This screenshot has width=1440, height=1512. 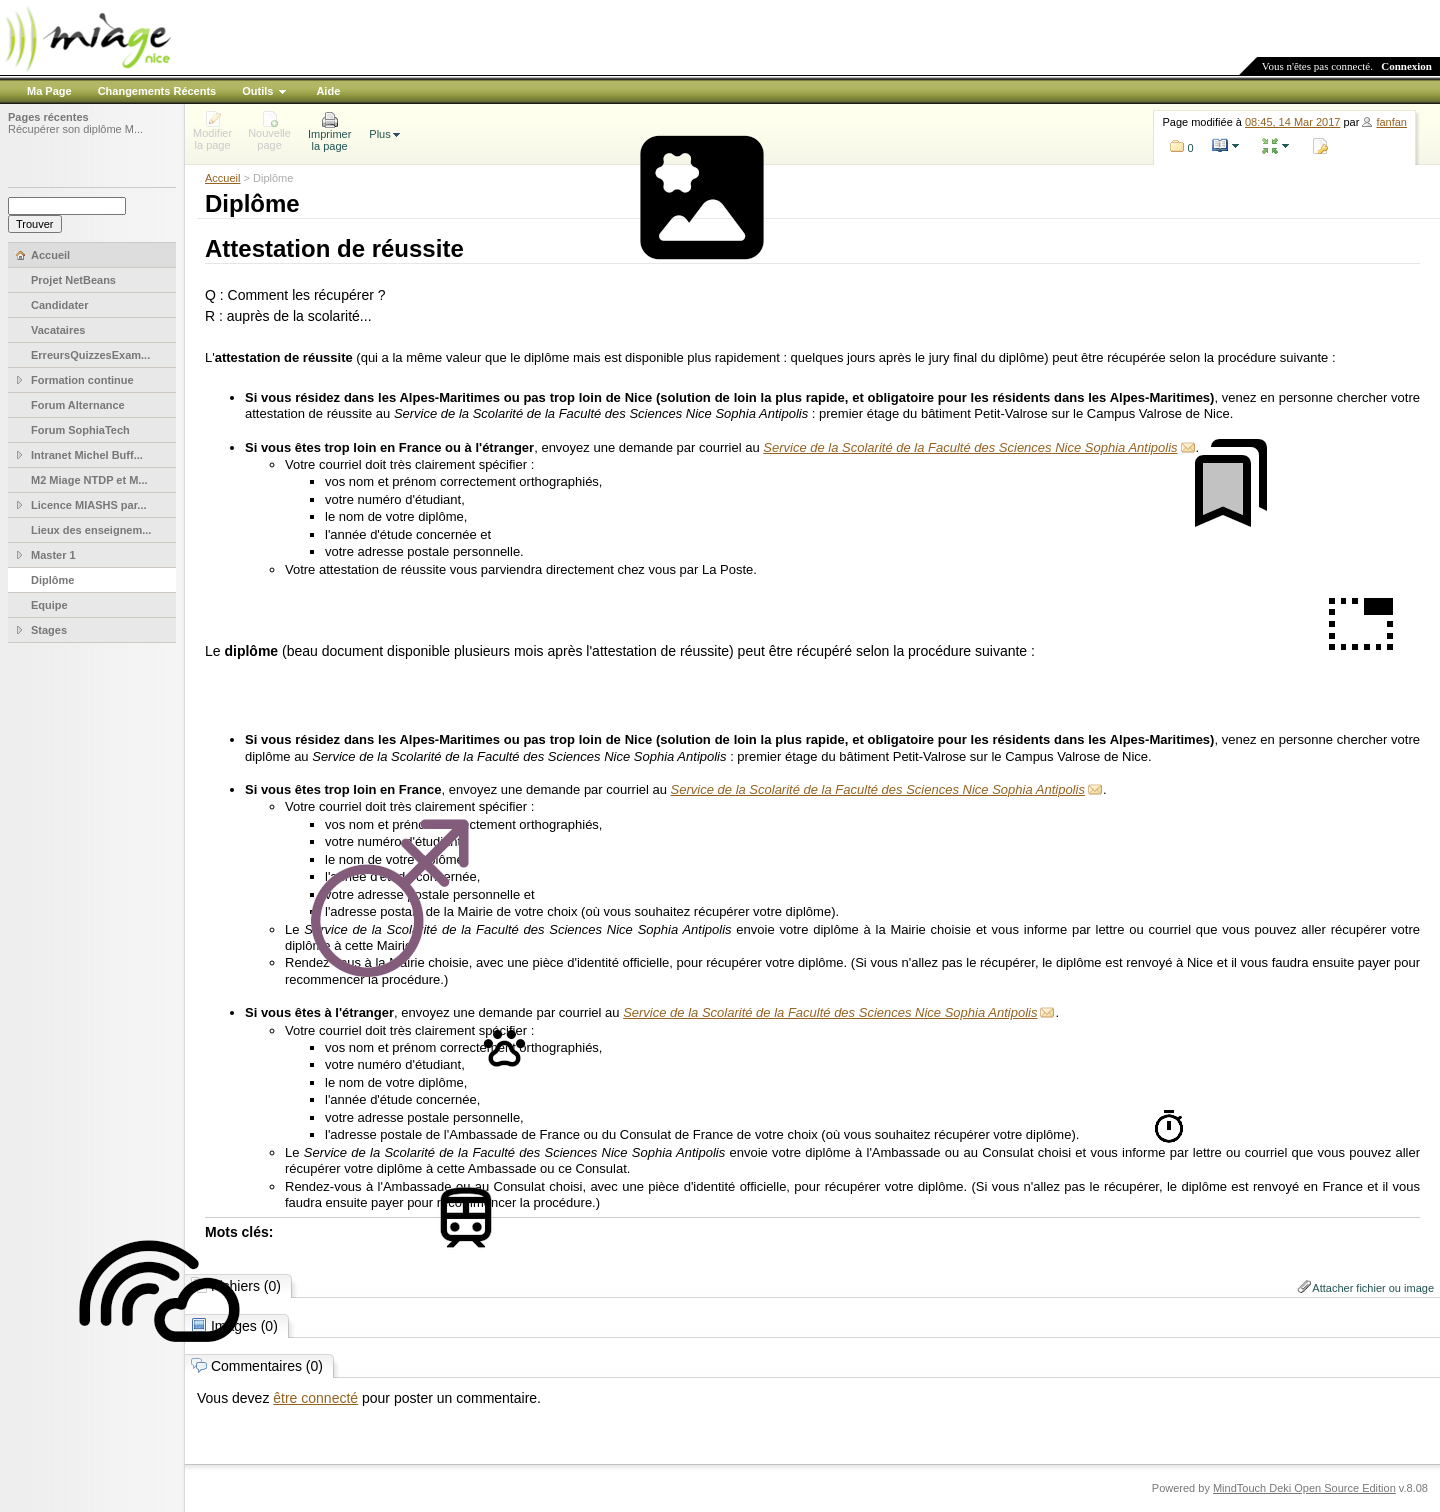 What do you see at coordinates (504, 1047) in the screenshot?
I see `access pet-related features or settings` at bounding box center [504, 1047].